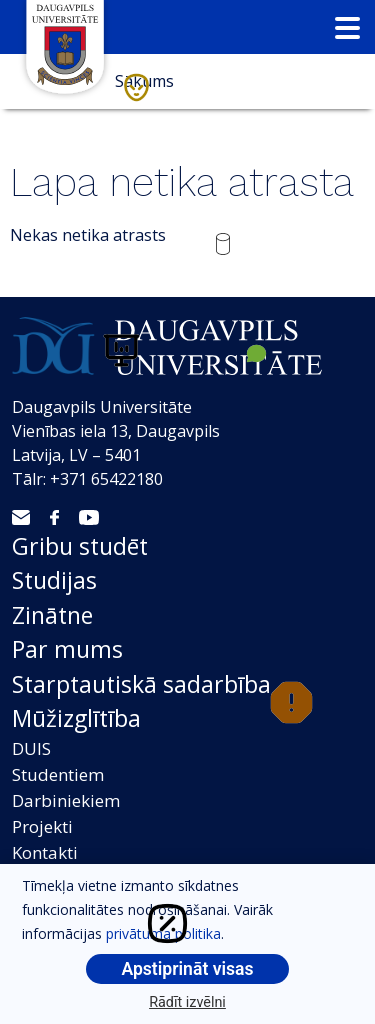 The height and width of the screenshot is (1024, 375). Describe the element at coordinates (136, 87) in the screenshot. I see `indicates sci-fi or extraterrestrial content` at that location.